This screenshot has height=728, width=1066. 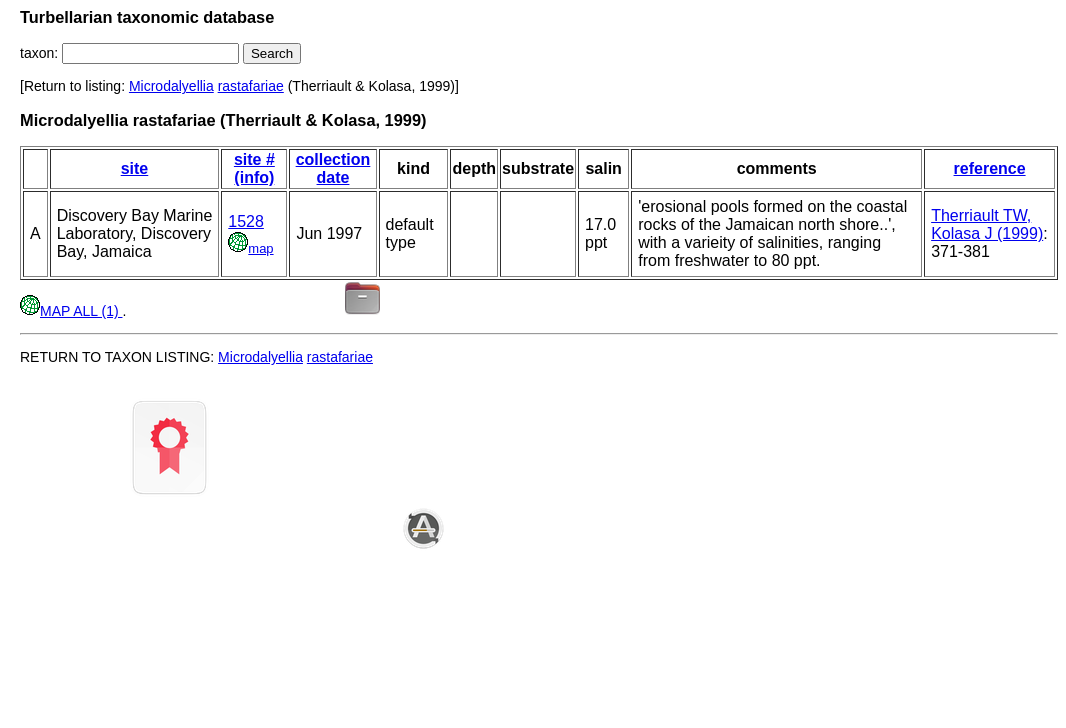 I want to click on open the software update manager, so click(x=423, y=528).